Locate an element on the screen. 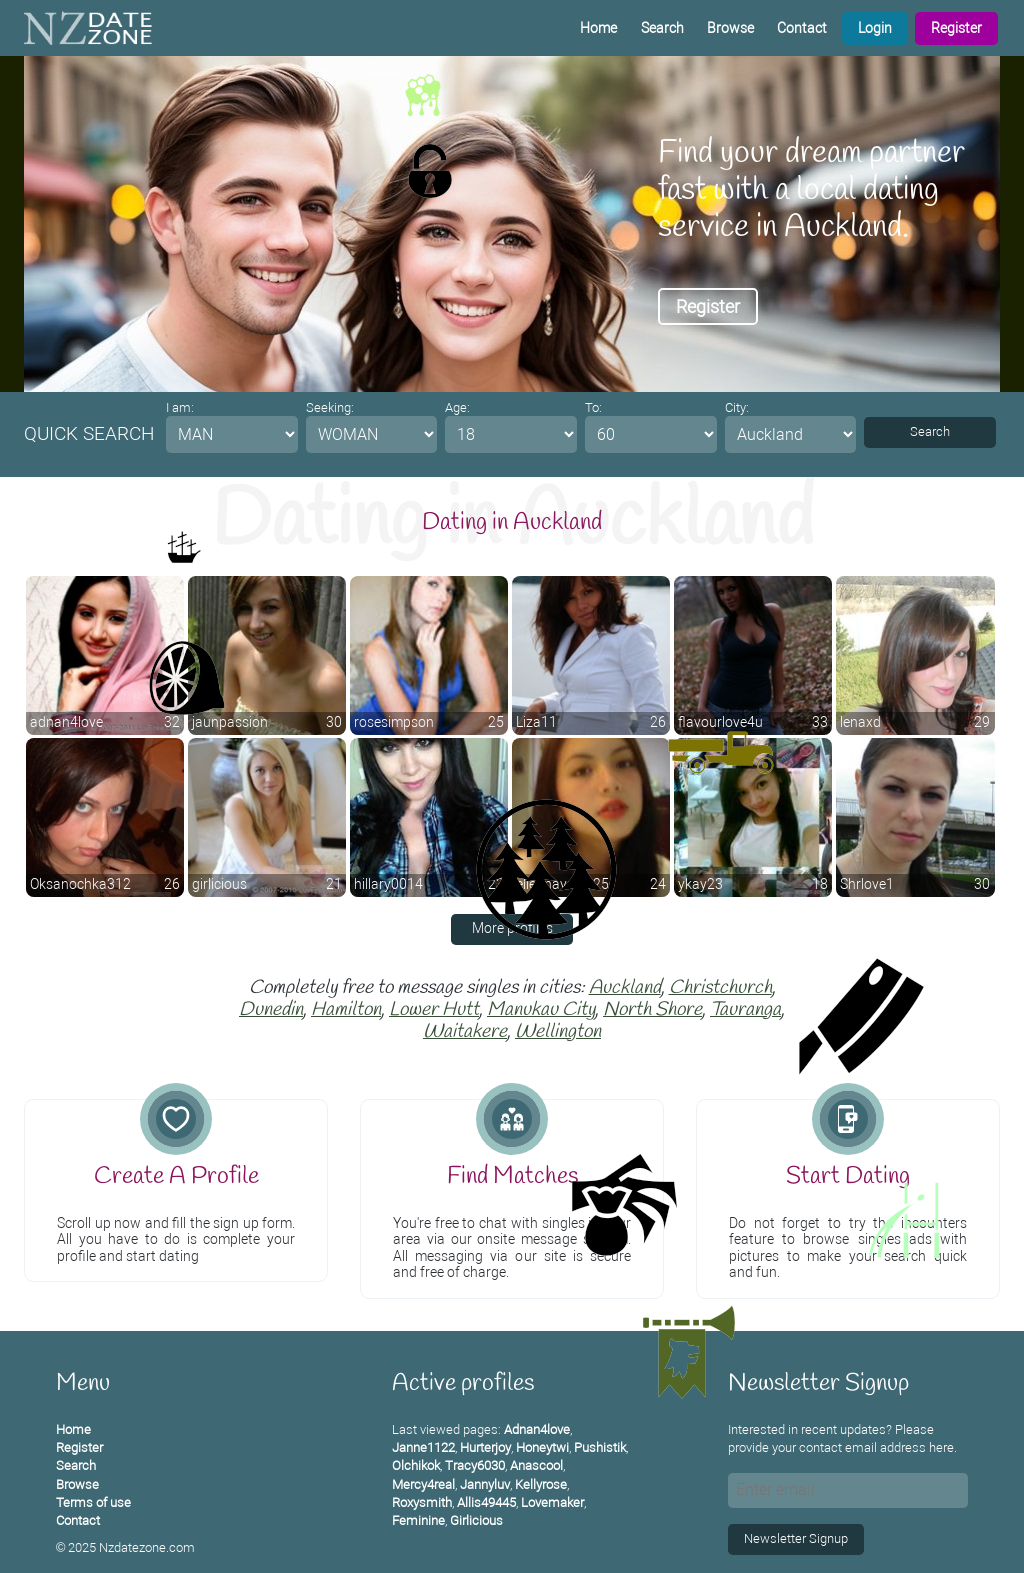 Image resolution: width=1024 pixels, height=1573 pixels. unlocked or unsecured status is located at coordinates (430, 171).